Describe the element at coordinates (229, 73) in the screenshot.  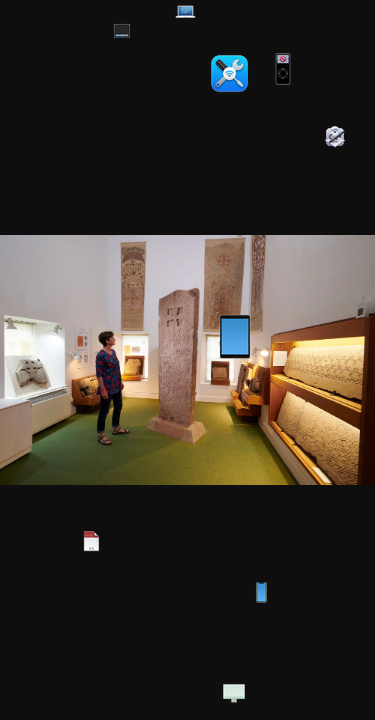
I see `open wireless diagnostics tool` at that location.